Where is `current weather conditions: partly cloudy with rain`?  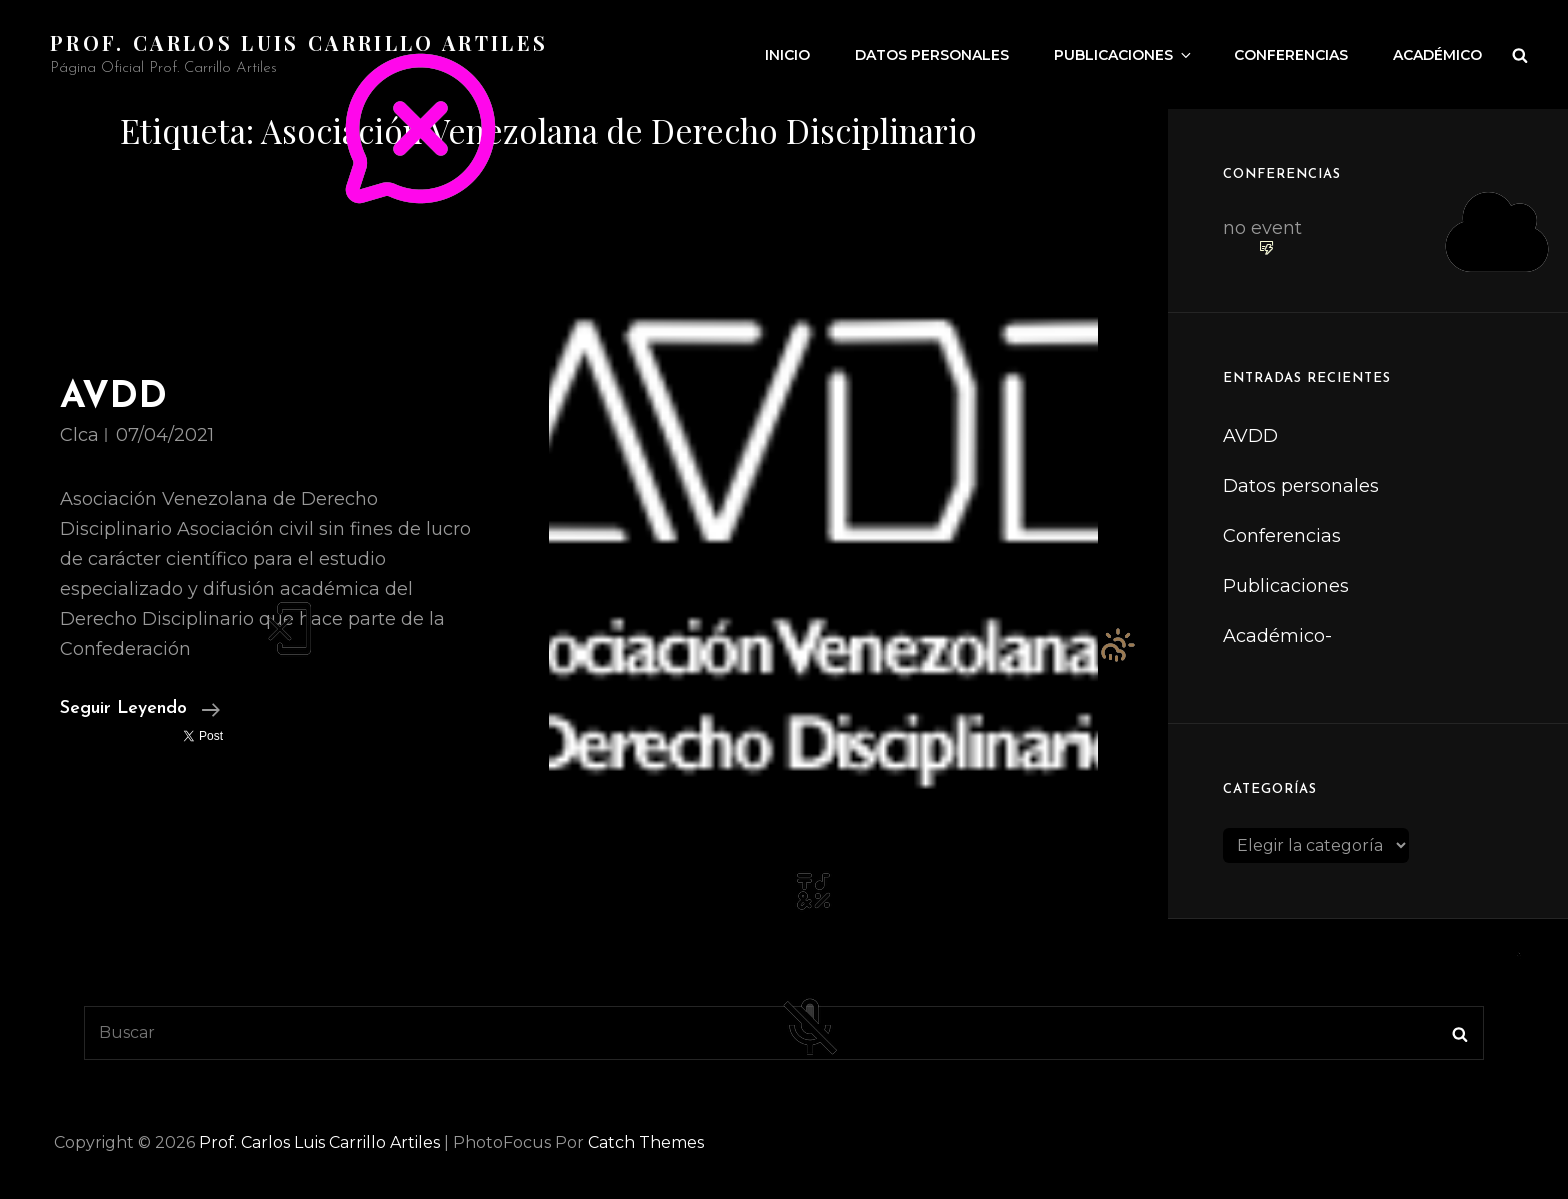
current weather conditions: partly cloudy with rain is located at coordinates (1118, 645).